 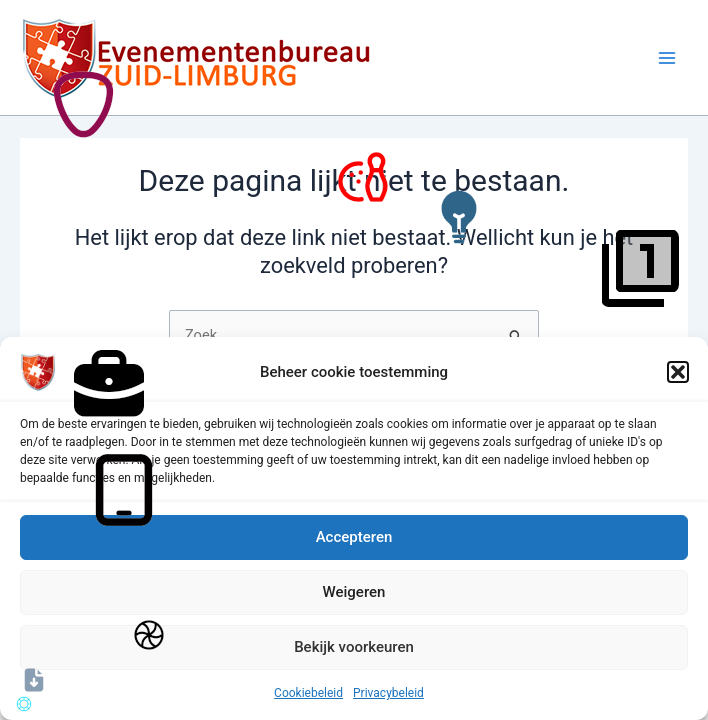 I want to click on indicates loading or processing in progress, so click(x=149, y=635).